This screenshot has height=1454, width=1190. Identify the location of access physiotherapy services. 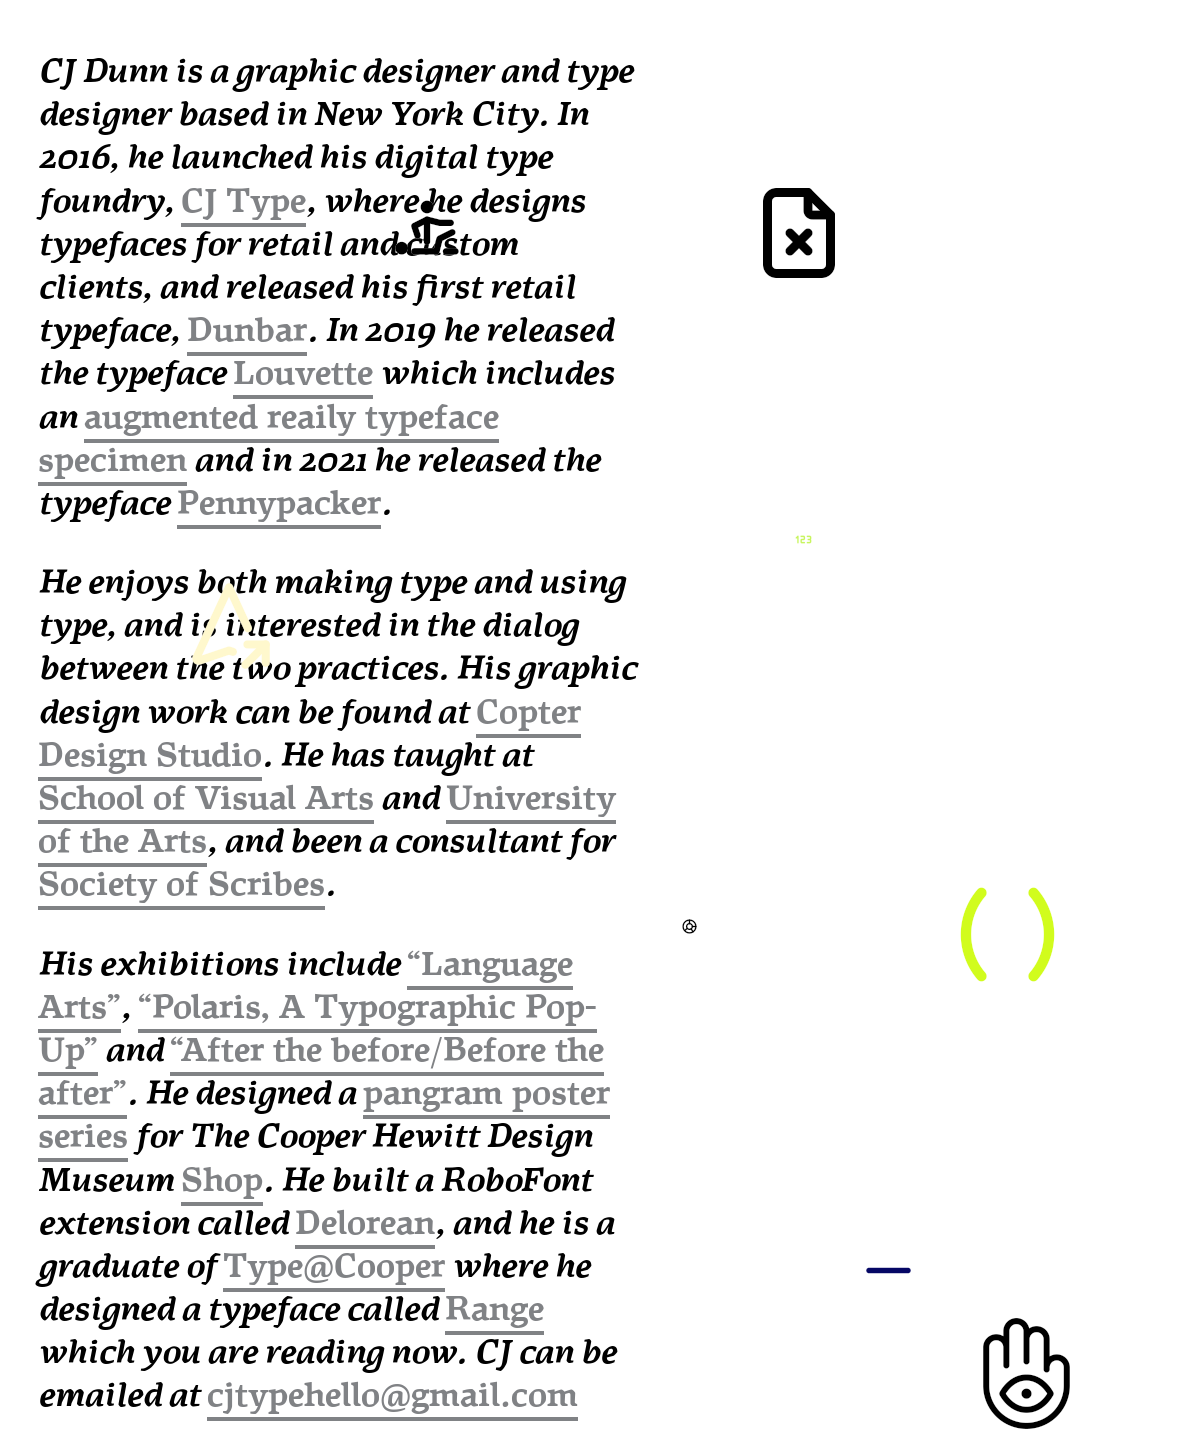
(427, 226).